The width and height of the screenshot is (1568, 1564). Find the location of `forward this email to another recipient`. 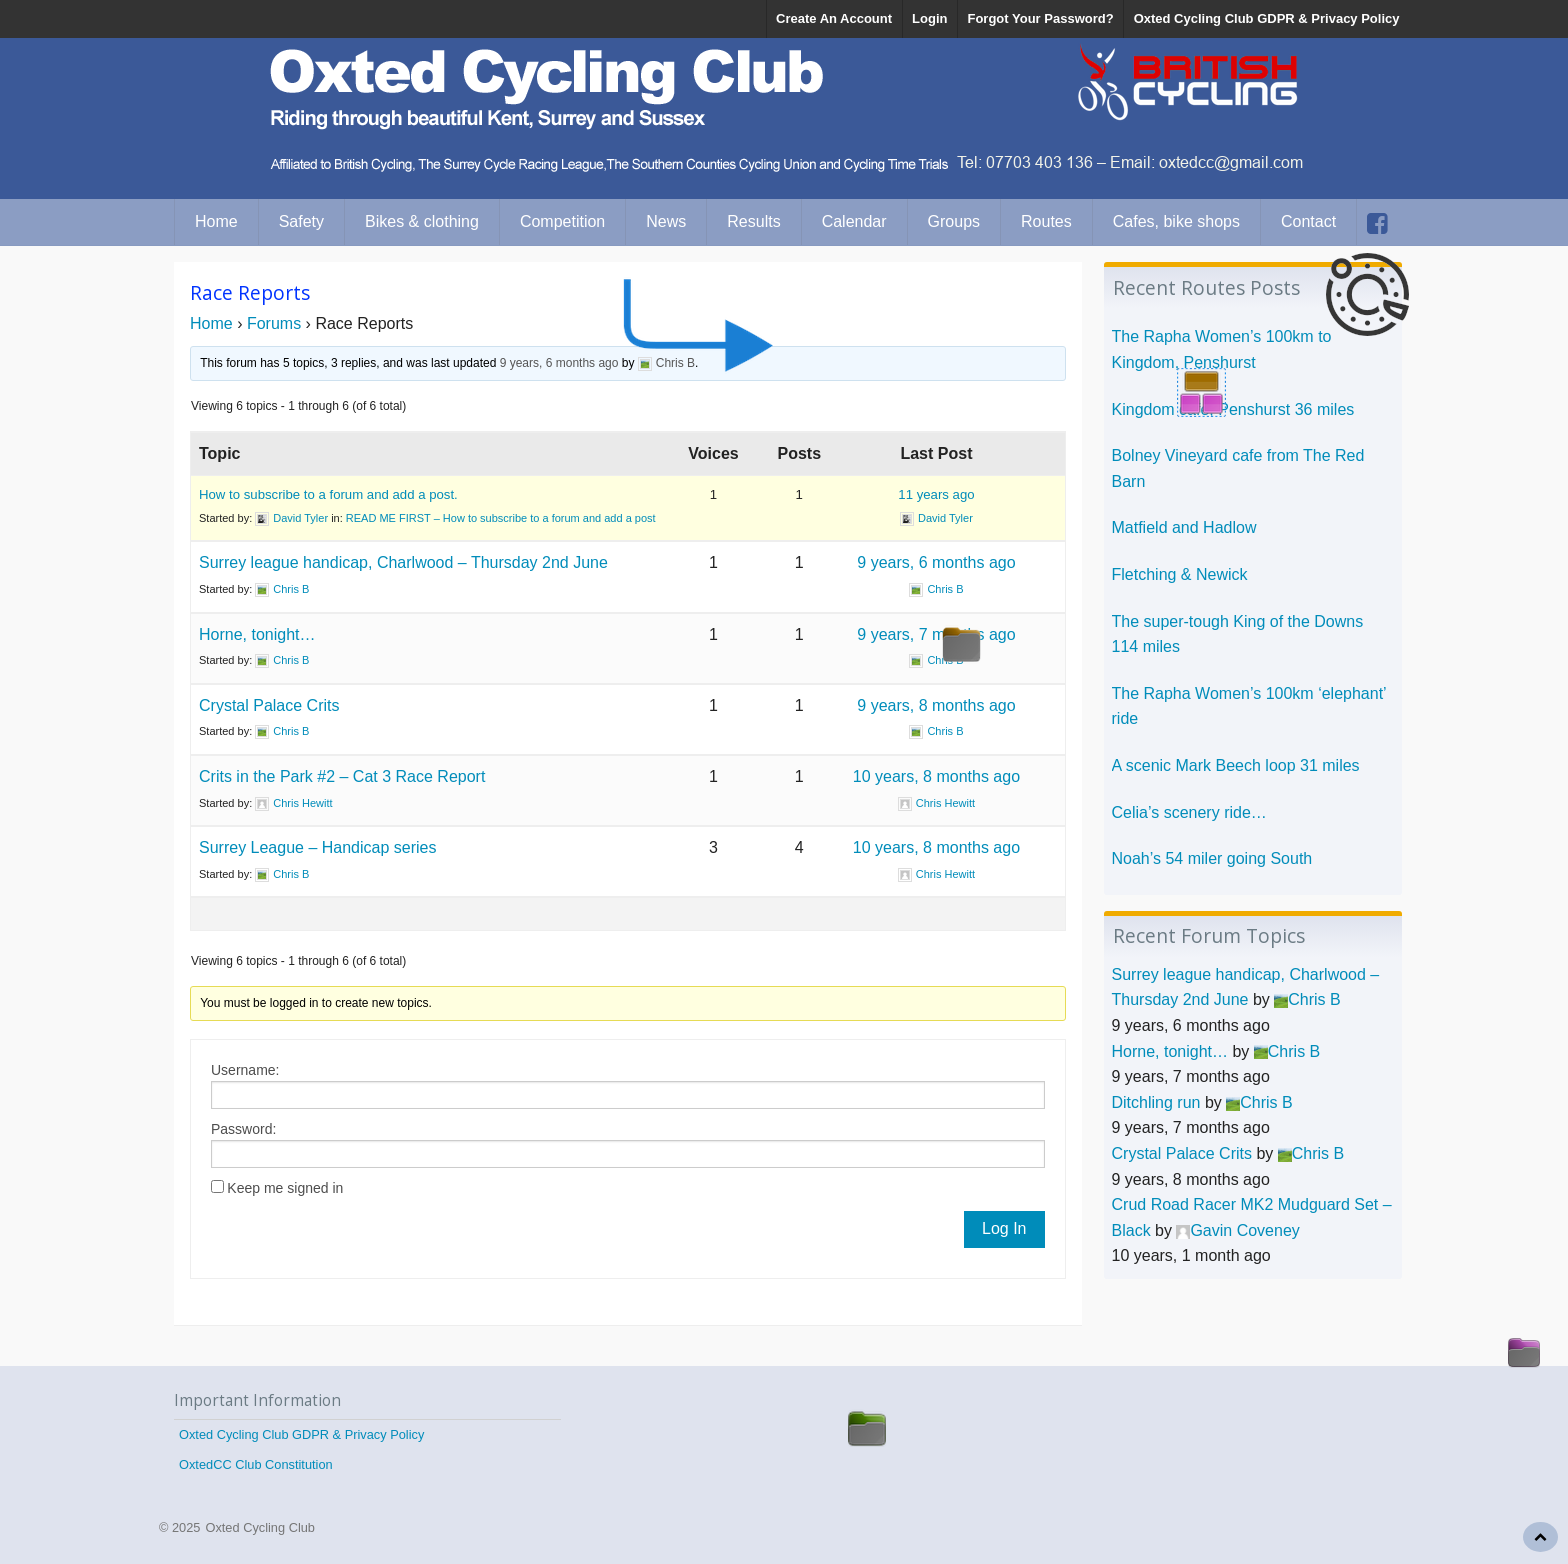

forward this email to another recipient is located at coordinates (700, 324).